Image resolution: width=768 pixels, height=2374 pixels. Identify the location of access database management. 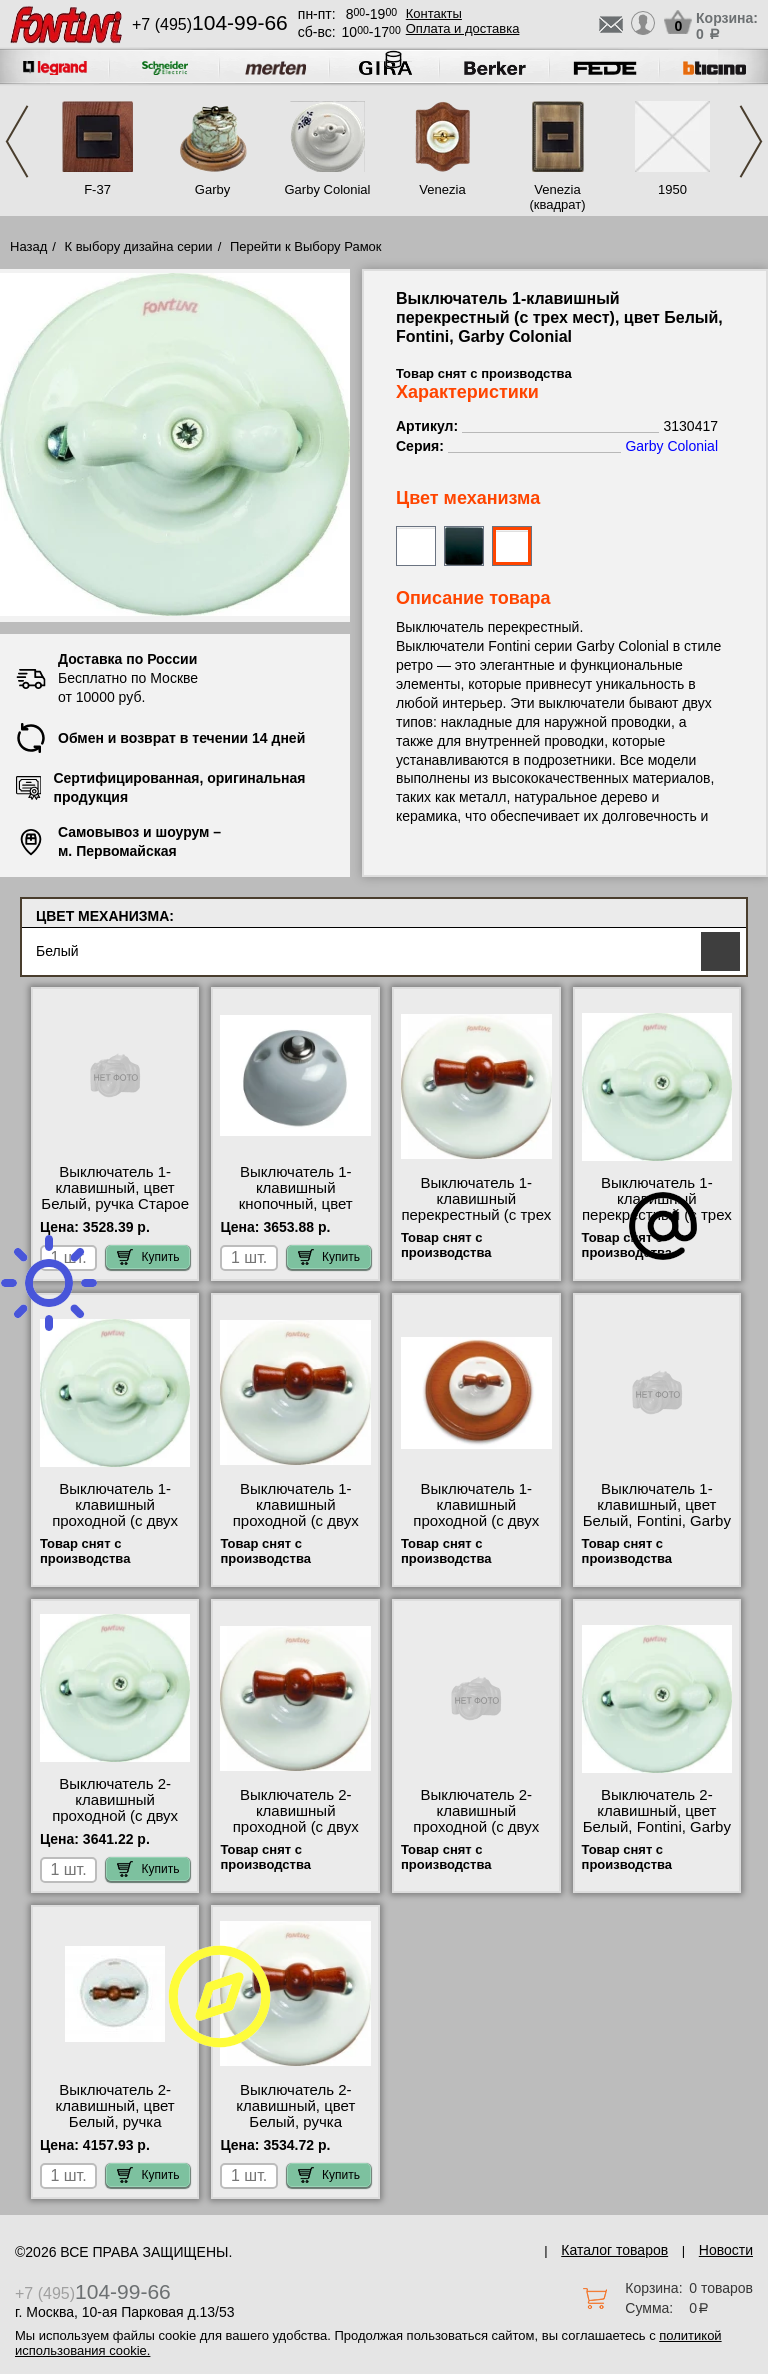
(393, 59).